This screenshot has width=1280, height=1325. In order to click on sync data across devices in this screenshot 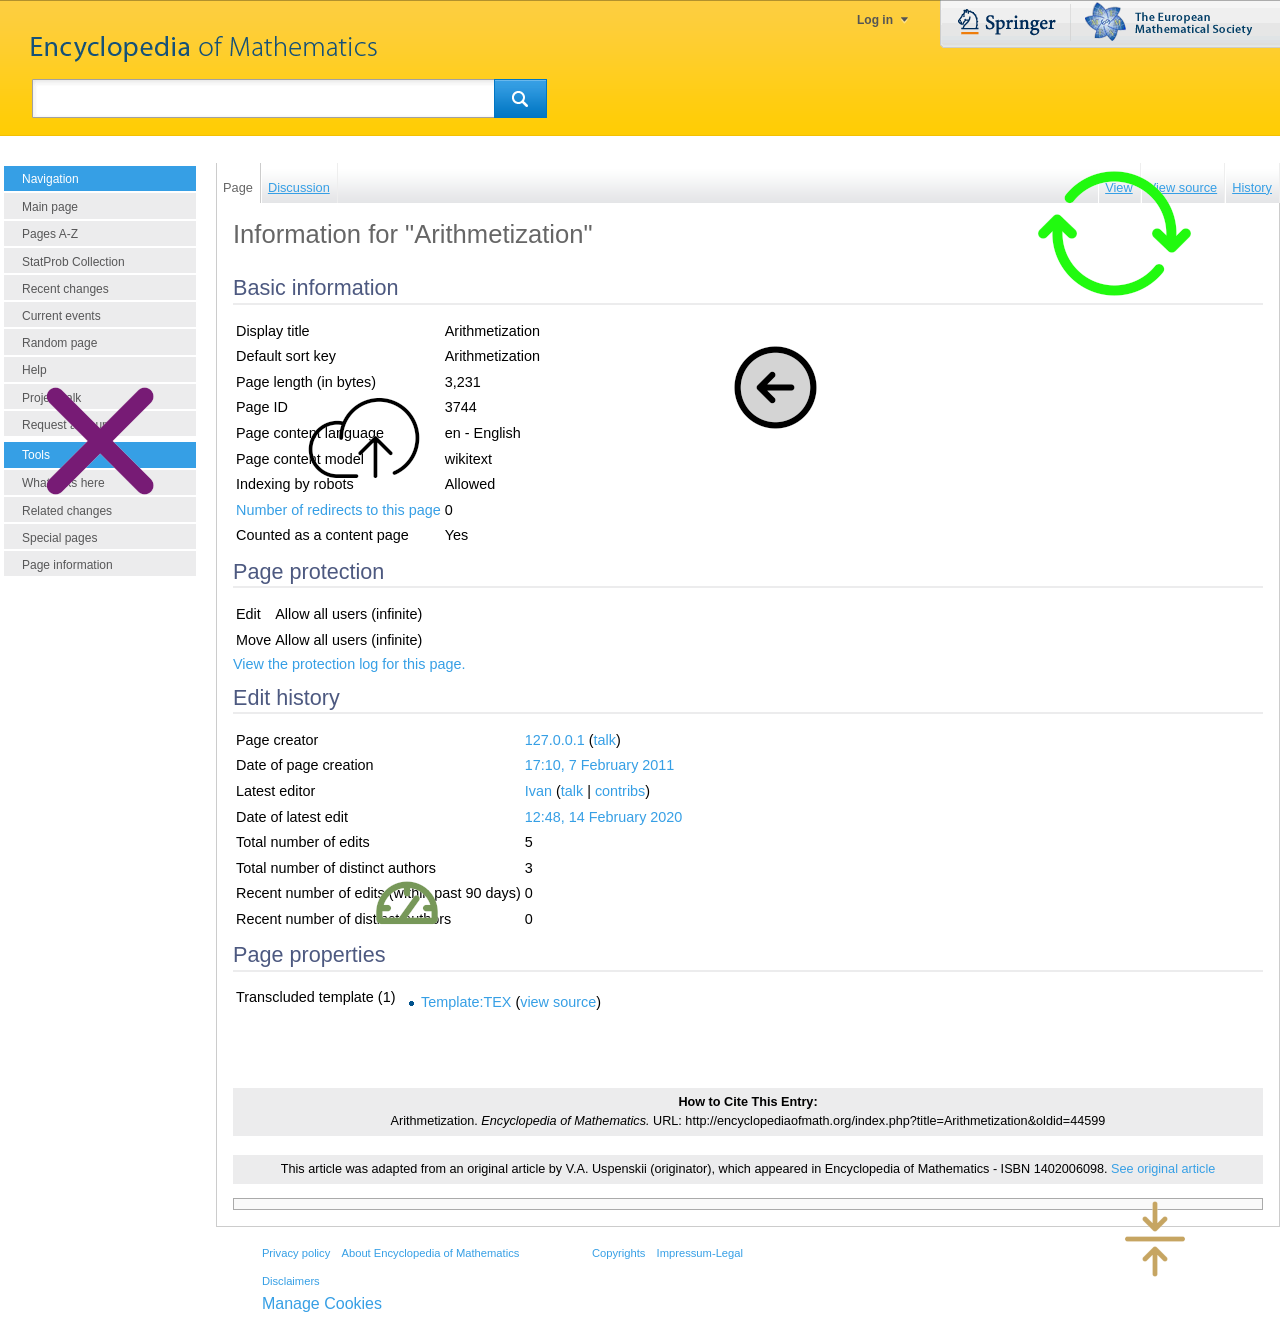, I will do `click(1114, 233)`.